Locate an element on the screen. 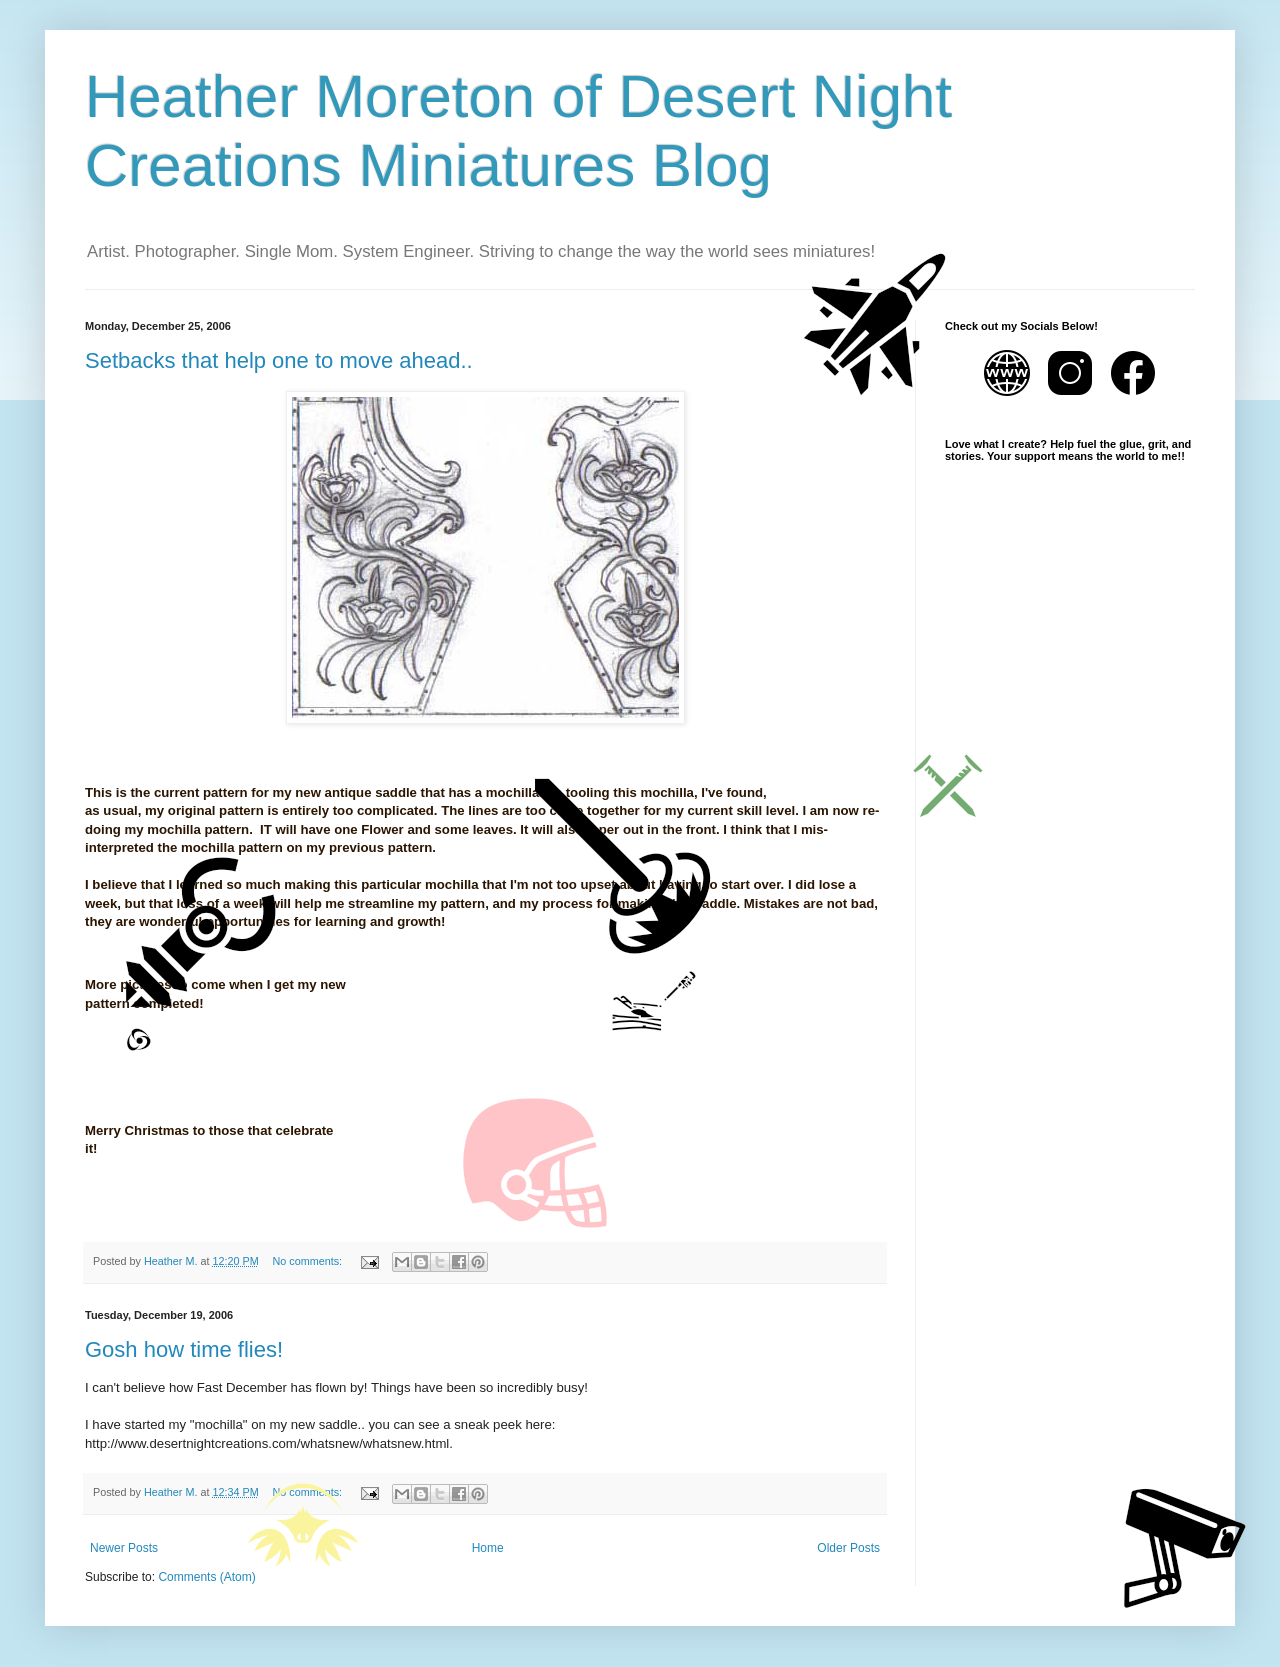 Image resolution: width=1280 pixels, height=1667 pixels. access settings or configuration options is located at coordinates (680, 986).